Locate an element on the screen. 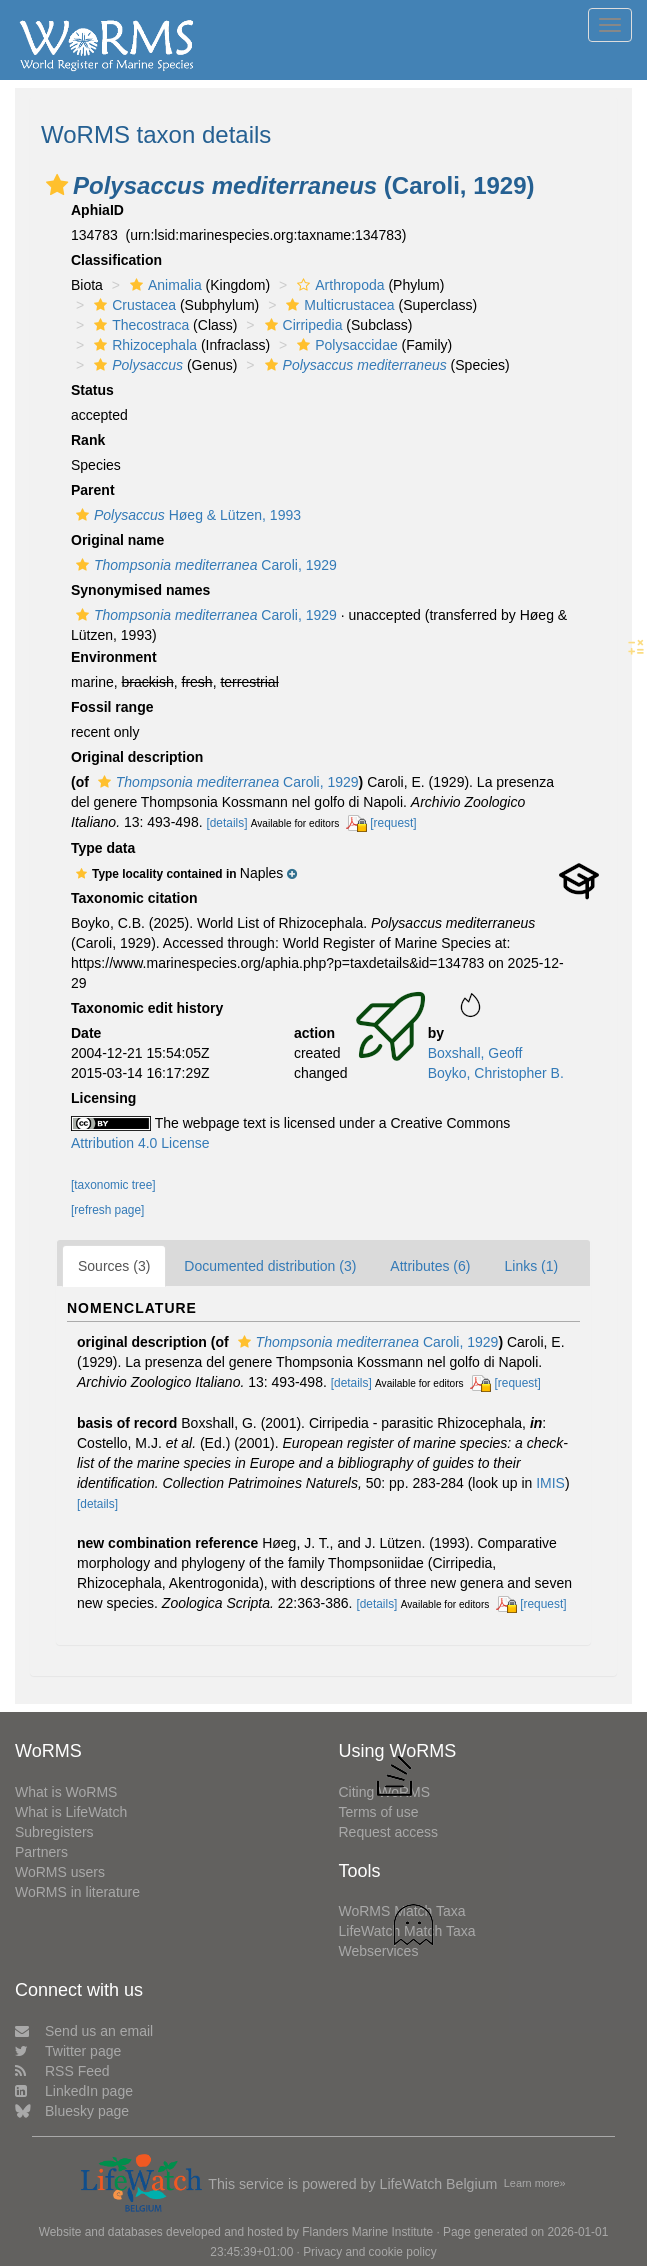 Image resolution: width=647 pixels, height=2266 pixels. visit stack overflow for developer help is located at coordinates (394, 1776).